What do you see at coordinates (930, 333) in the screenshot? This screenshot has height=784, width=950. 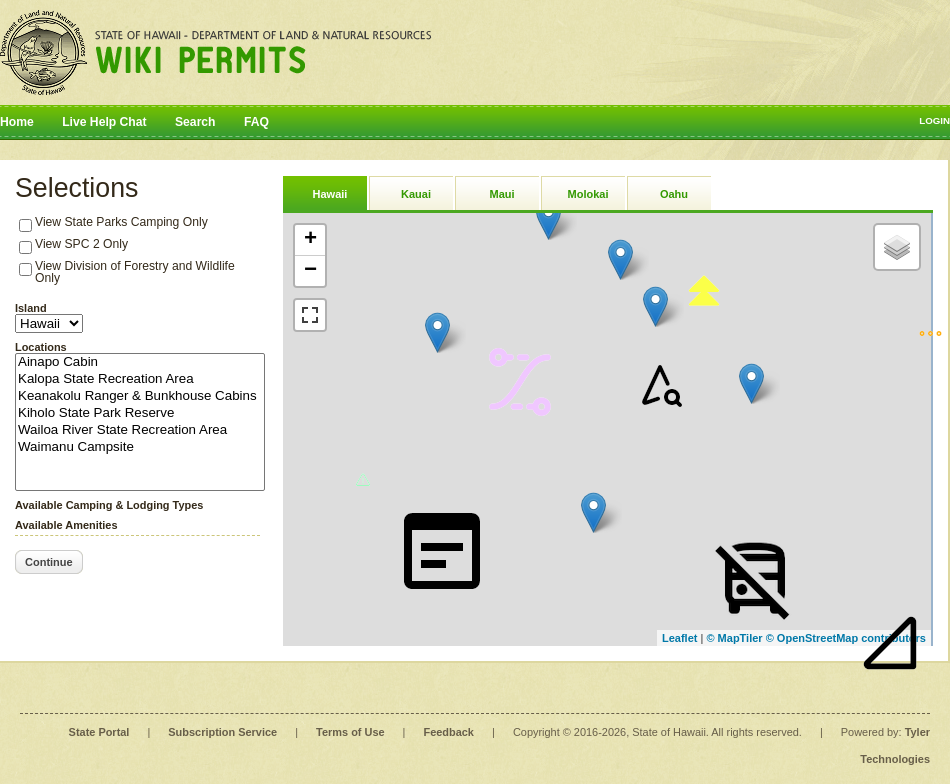 I see `access more options or actions` at bounding box center [930, 333].